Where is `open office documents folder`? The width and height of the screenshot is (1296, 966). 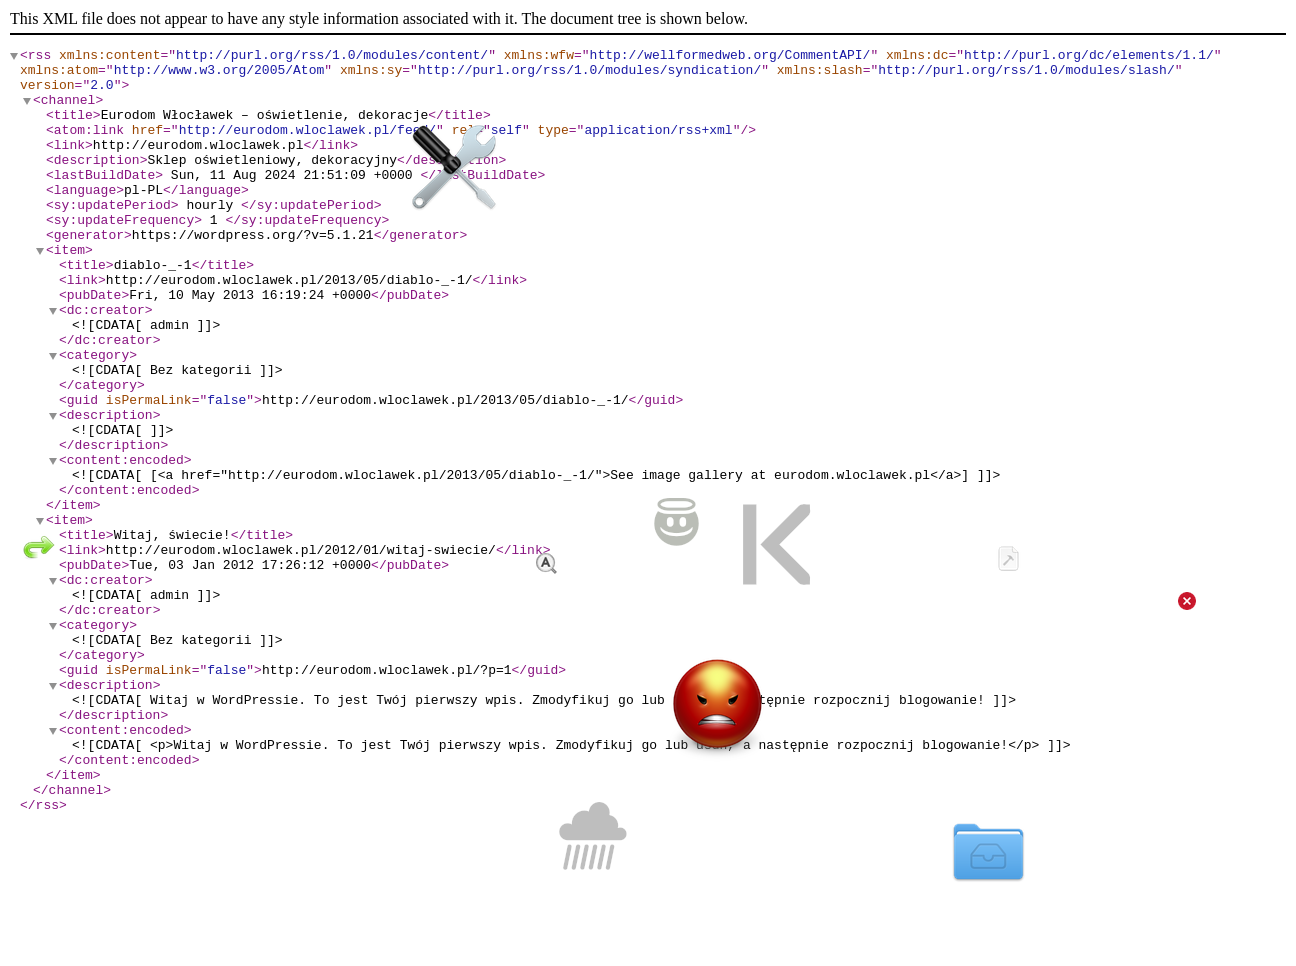 open office documents folder is located at coordinates (988, 851).